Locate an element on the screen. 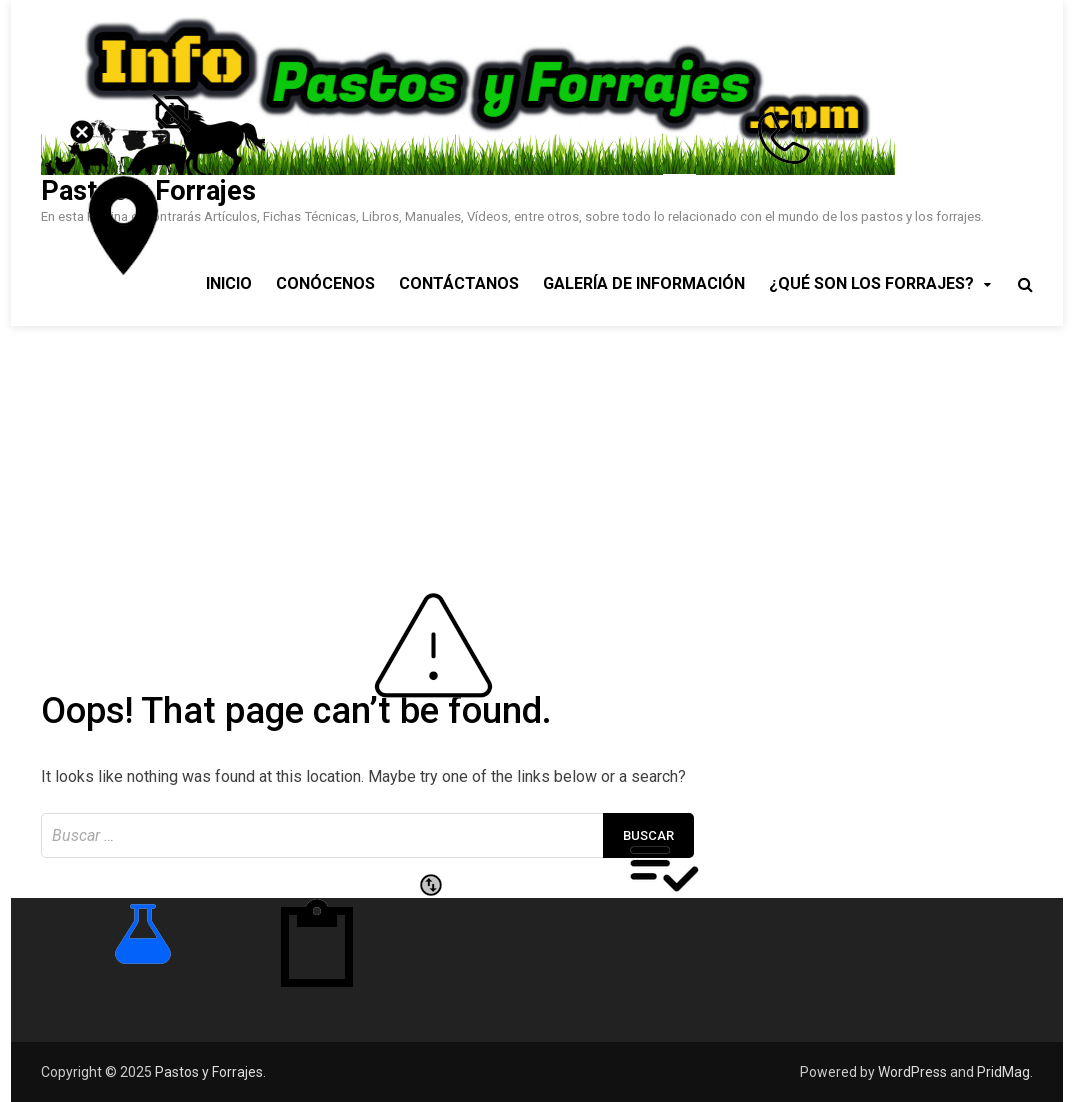  item successfully added to playlist is located at coordinates (663, 866).